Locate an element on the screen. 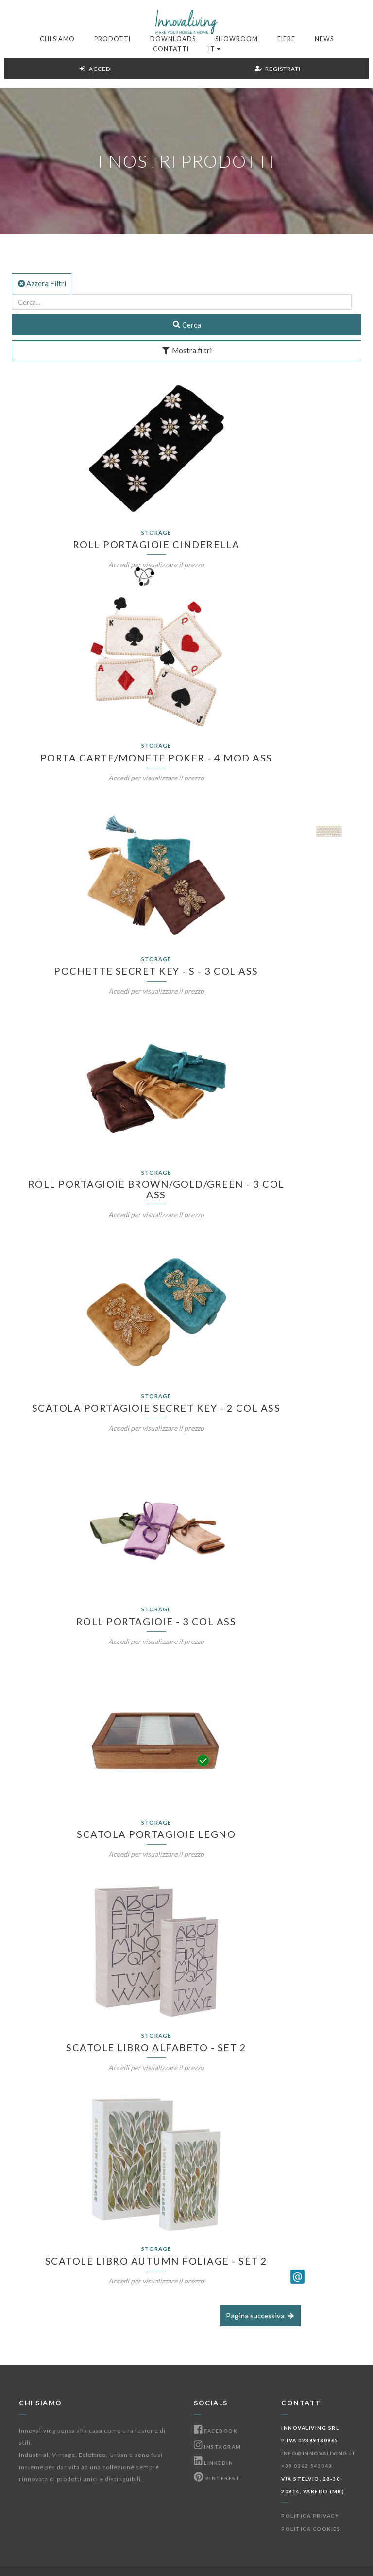 This screenshot has height=2576, width=373. access bonjour network discovery settings is located at coordinates (144, 576).